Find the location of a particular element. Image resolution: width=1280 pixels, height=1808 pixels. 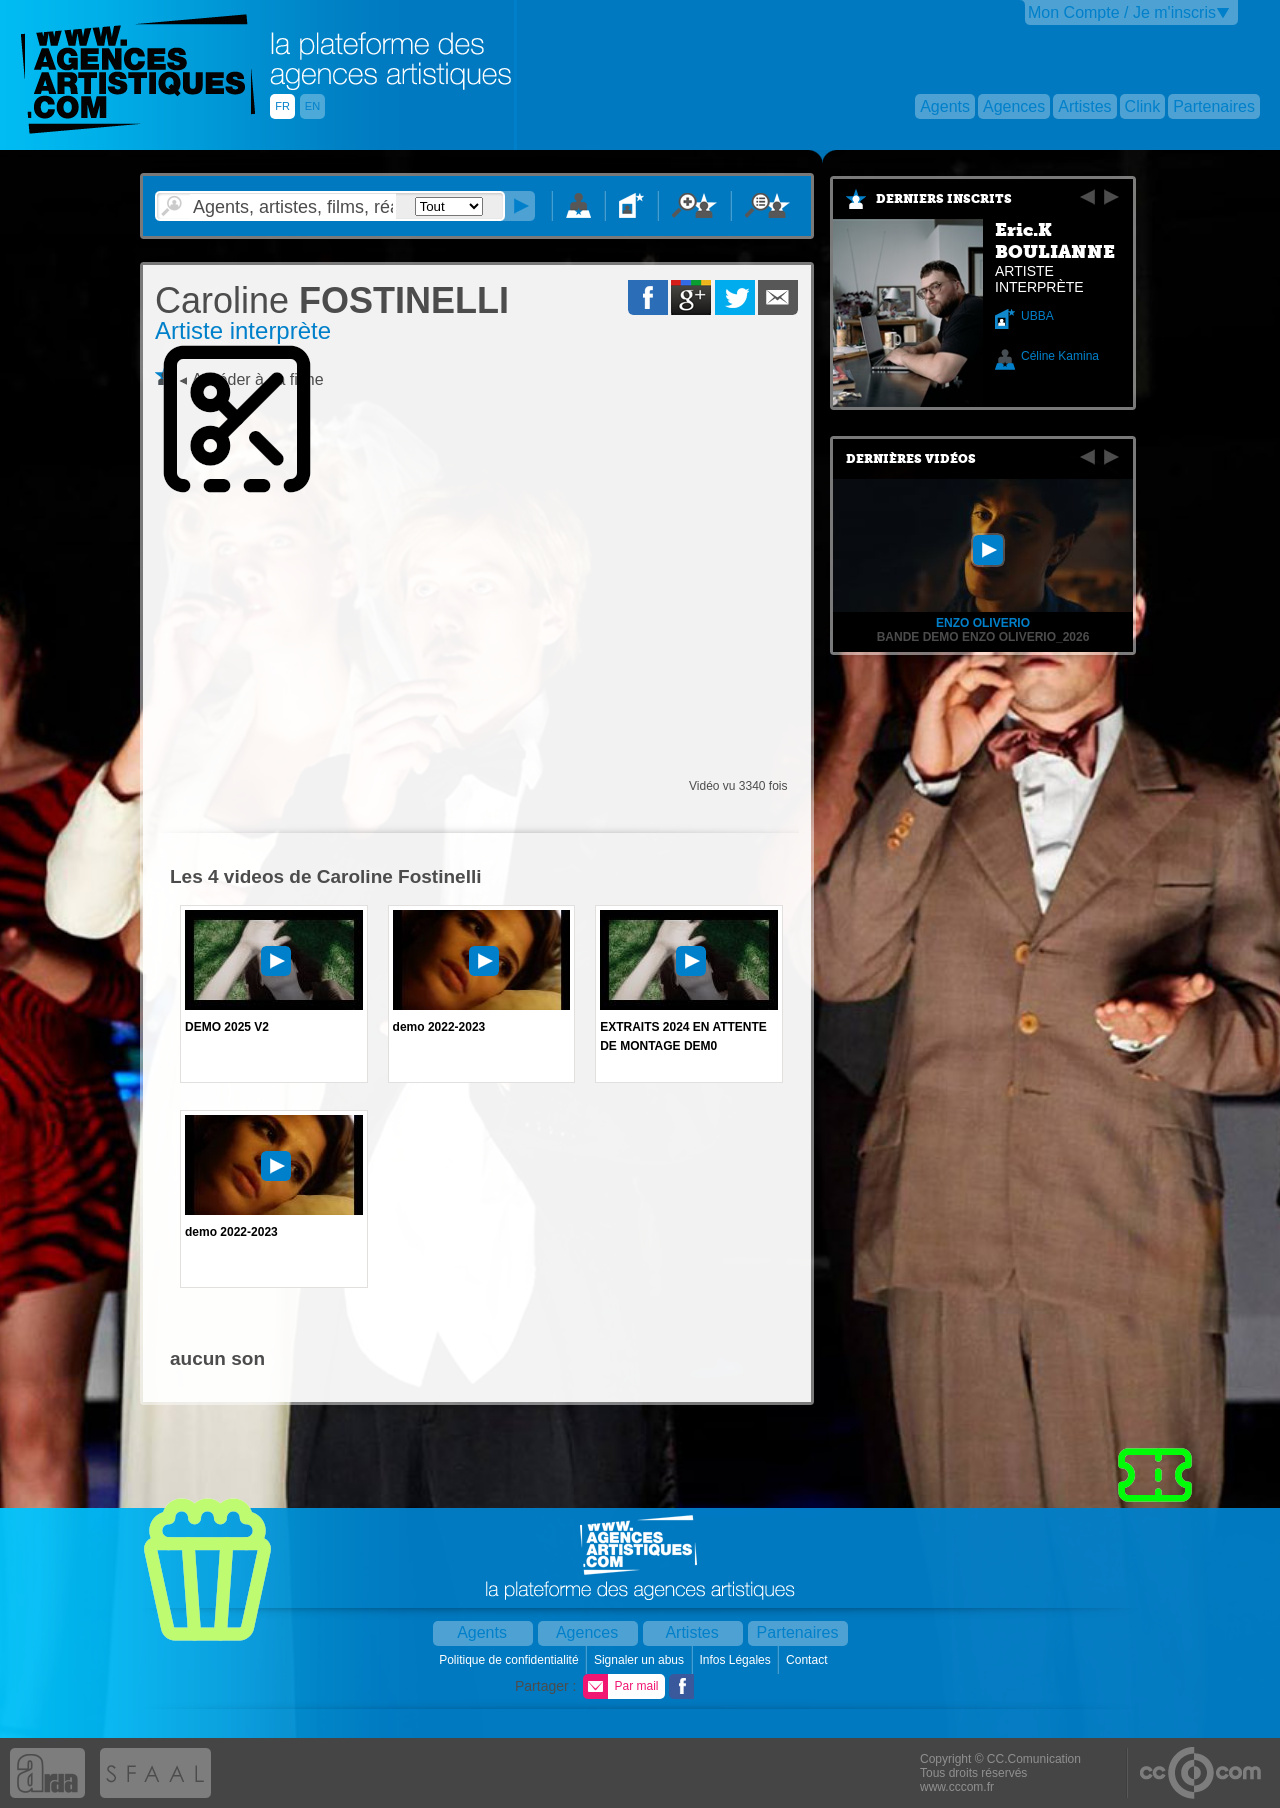

cut or crop selection area is located at coordinates (237, 419).